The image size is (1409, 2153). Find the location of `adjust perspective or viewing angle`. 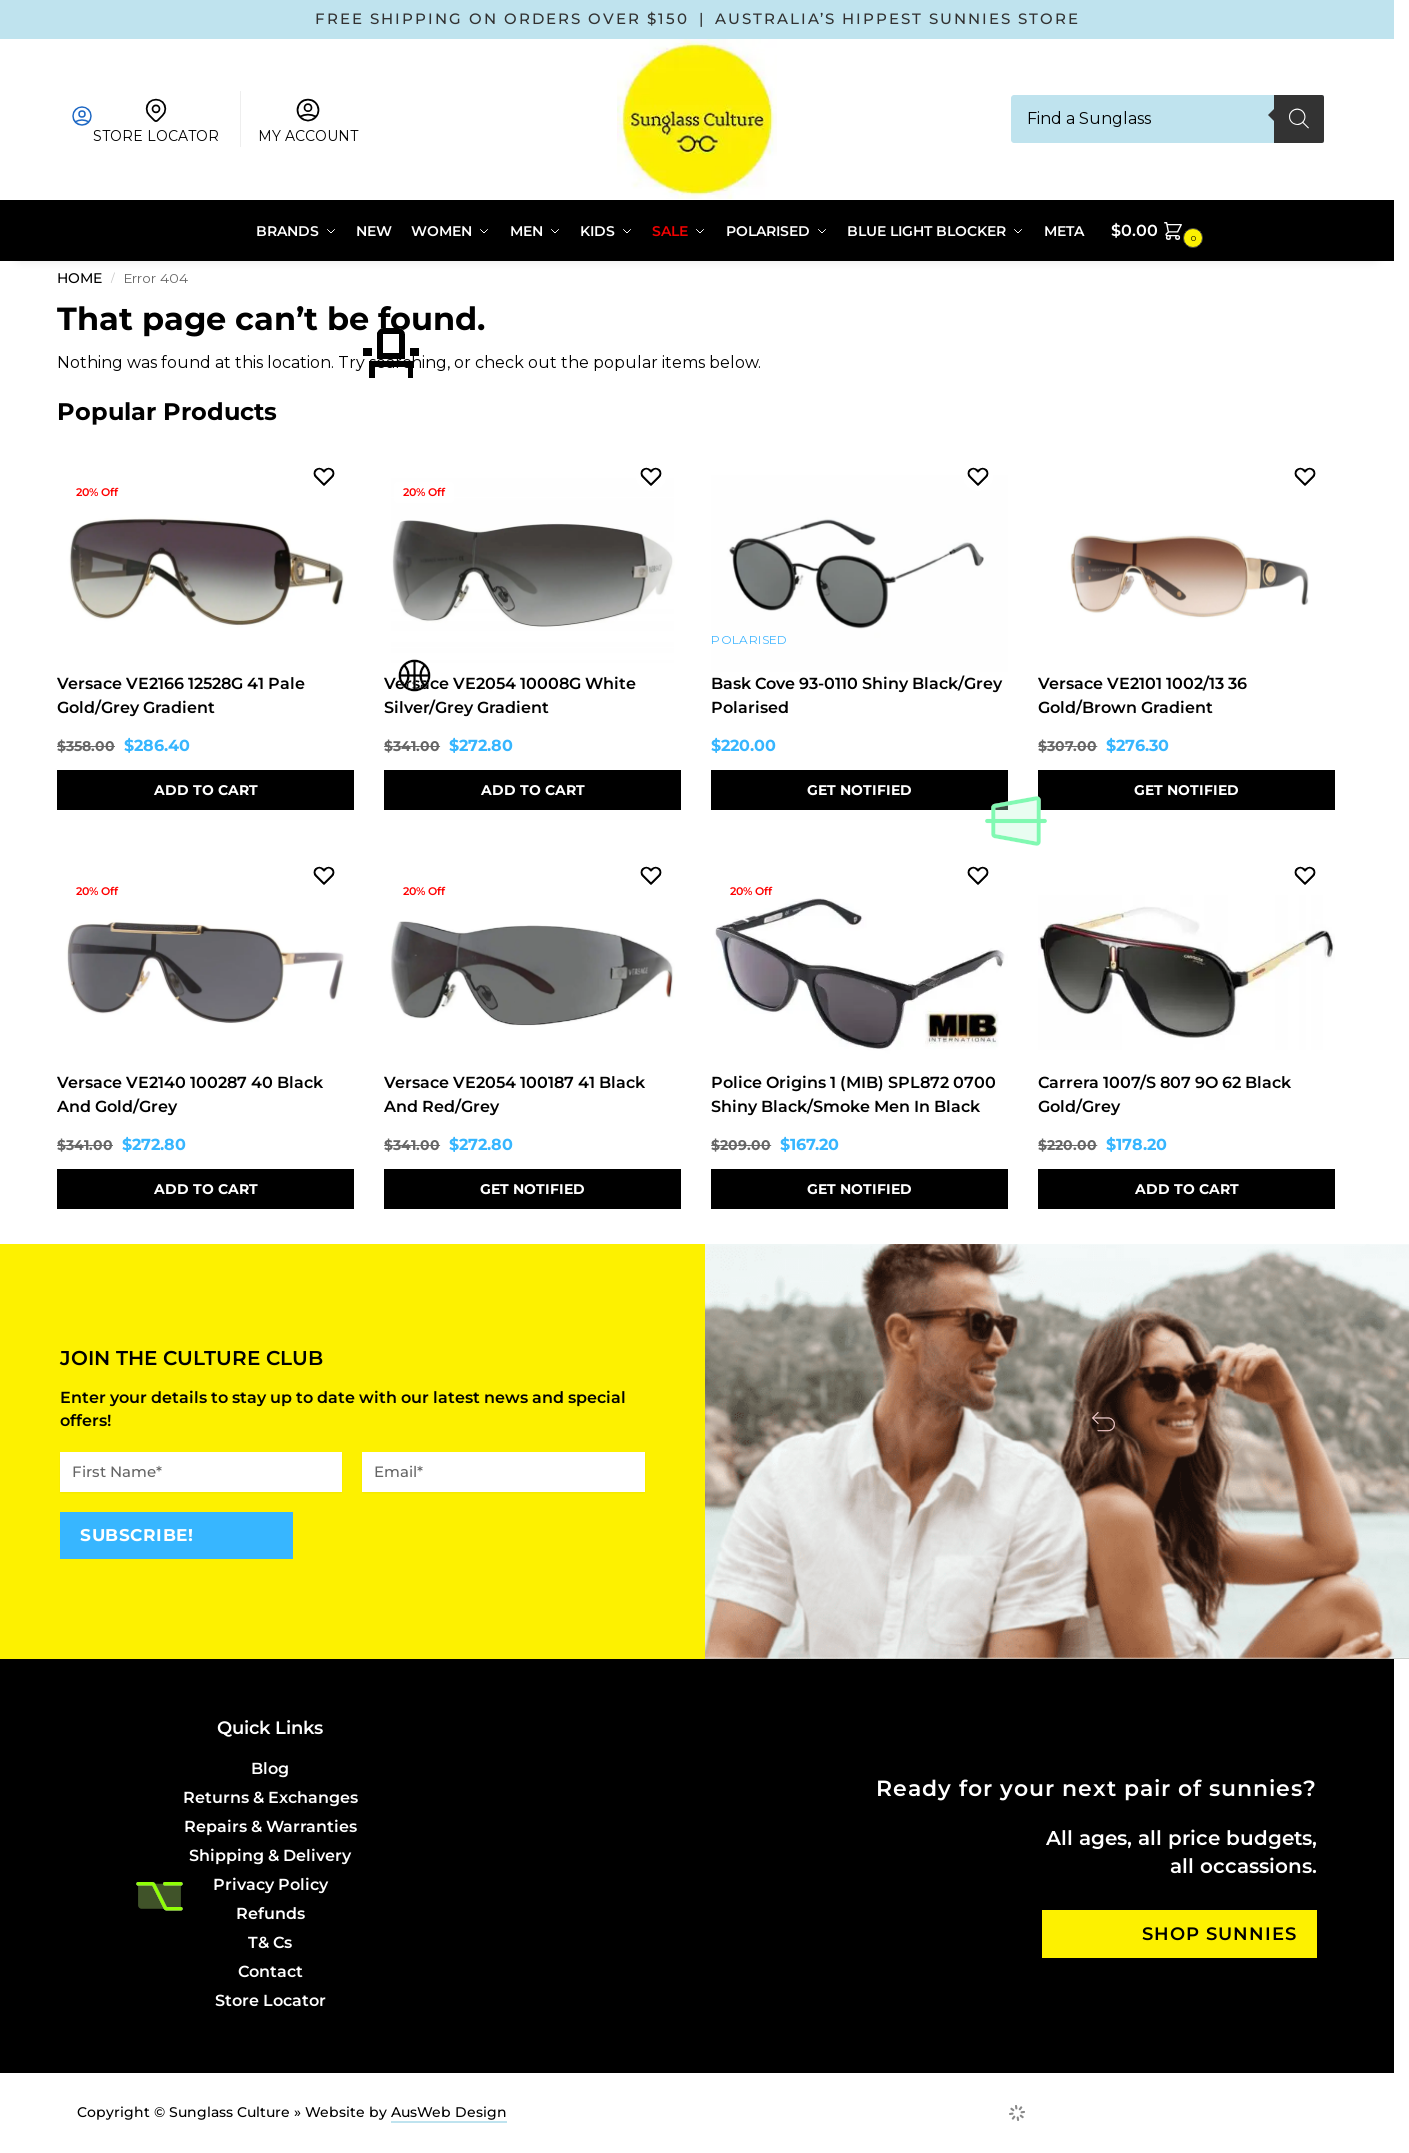

adjust perspective or viewing angle is located at coordinates (1016, 821).